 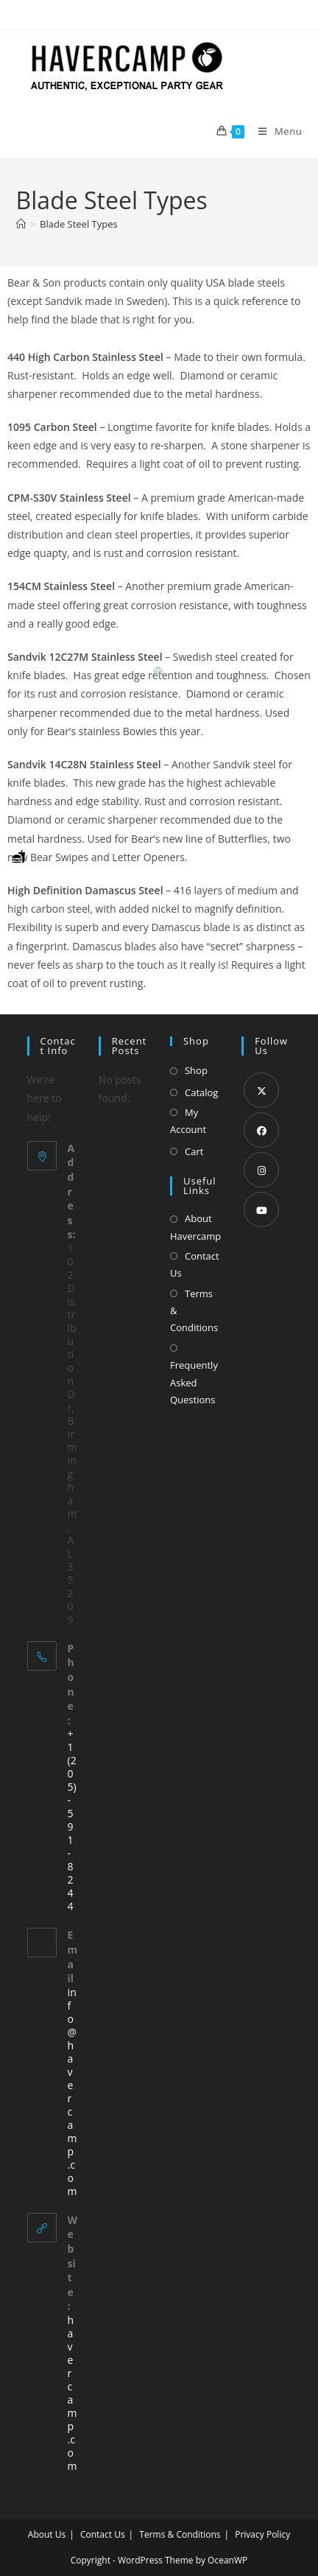 I want to click on switch to global or worldwide view, so click(x=158, y=672).